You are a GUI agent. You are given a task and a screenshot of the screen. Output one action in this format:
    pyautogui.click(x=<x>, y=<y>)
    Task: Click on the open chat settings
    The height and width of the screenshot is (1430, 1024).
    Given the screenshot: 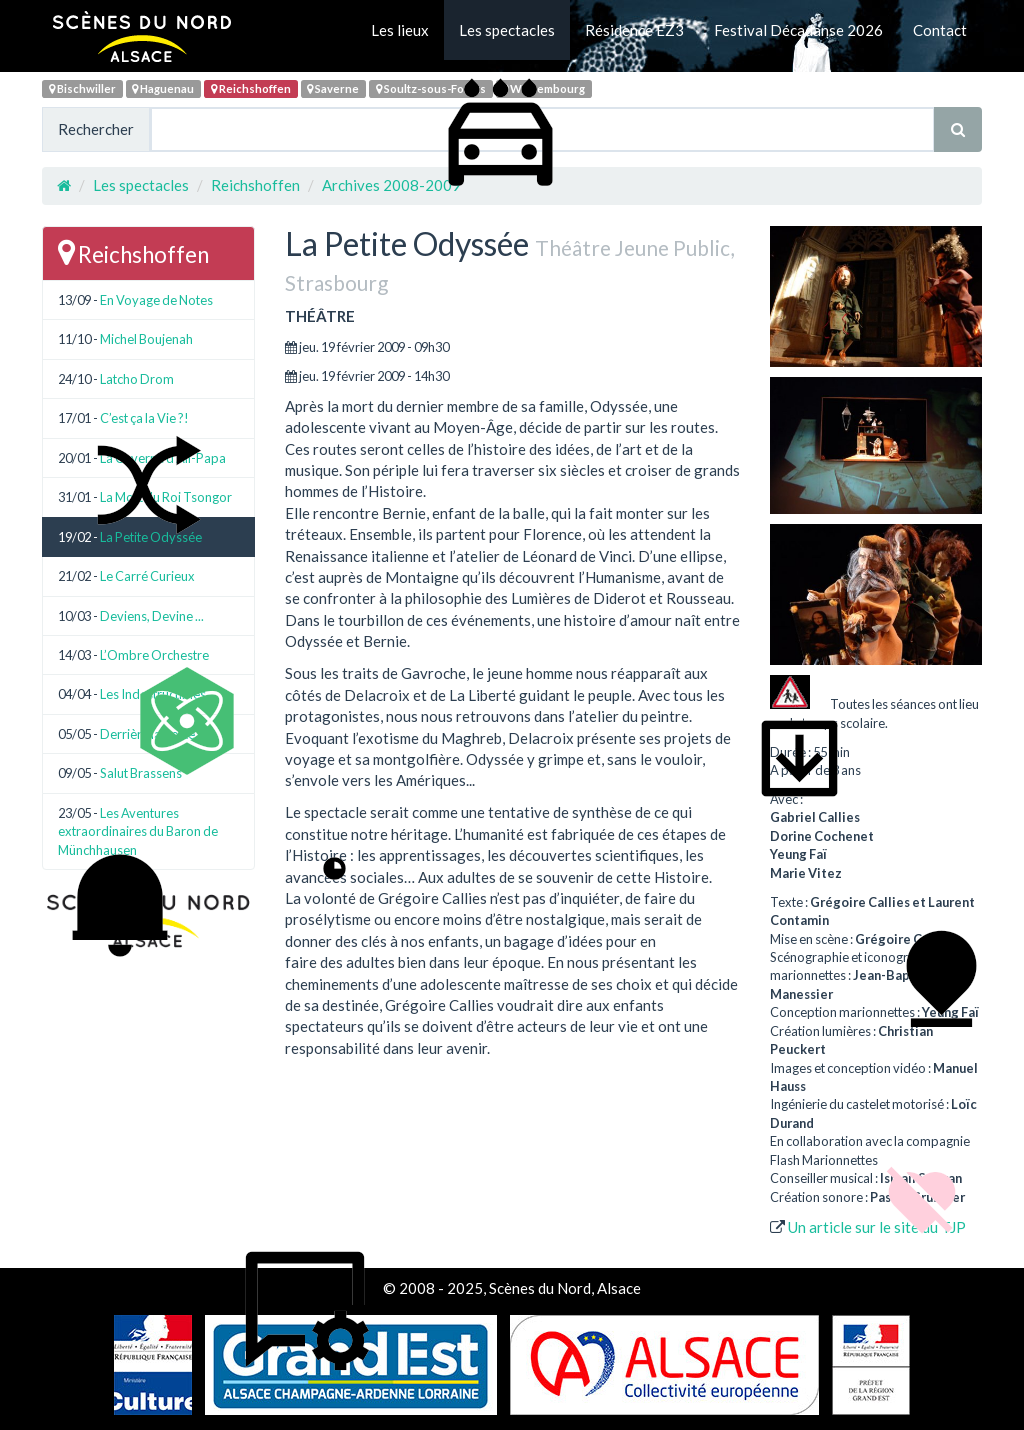 What is the action you would take?
    pyautogui.click(x=305, y=1305)
    